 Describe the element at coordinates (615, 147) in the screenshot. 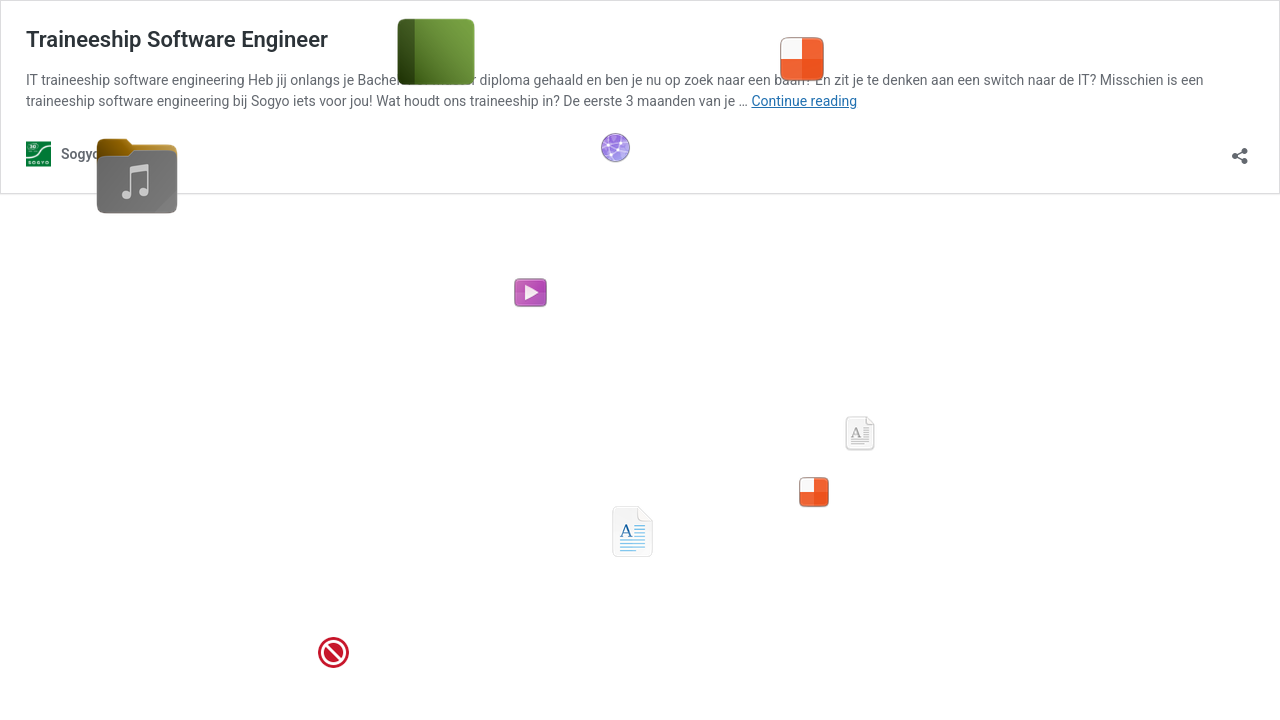

I see `access network settings and preferences` at that location.